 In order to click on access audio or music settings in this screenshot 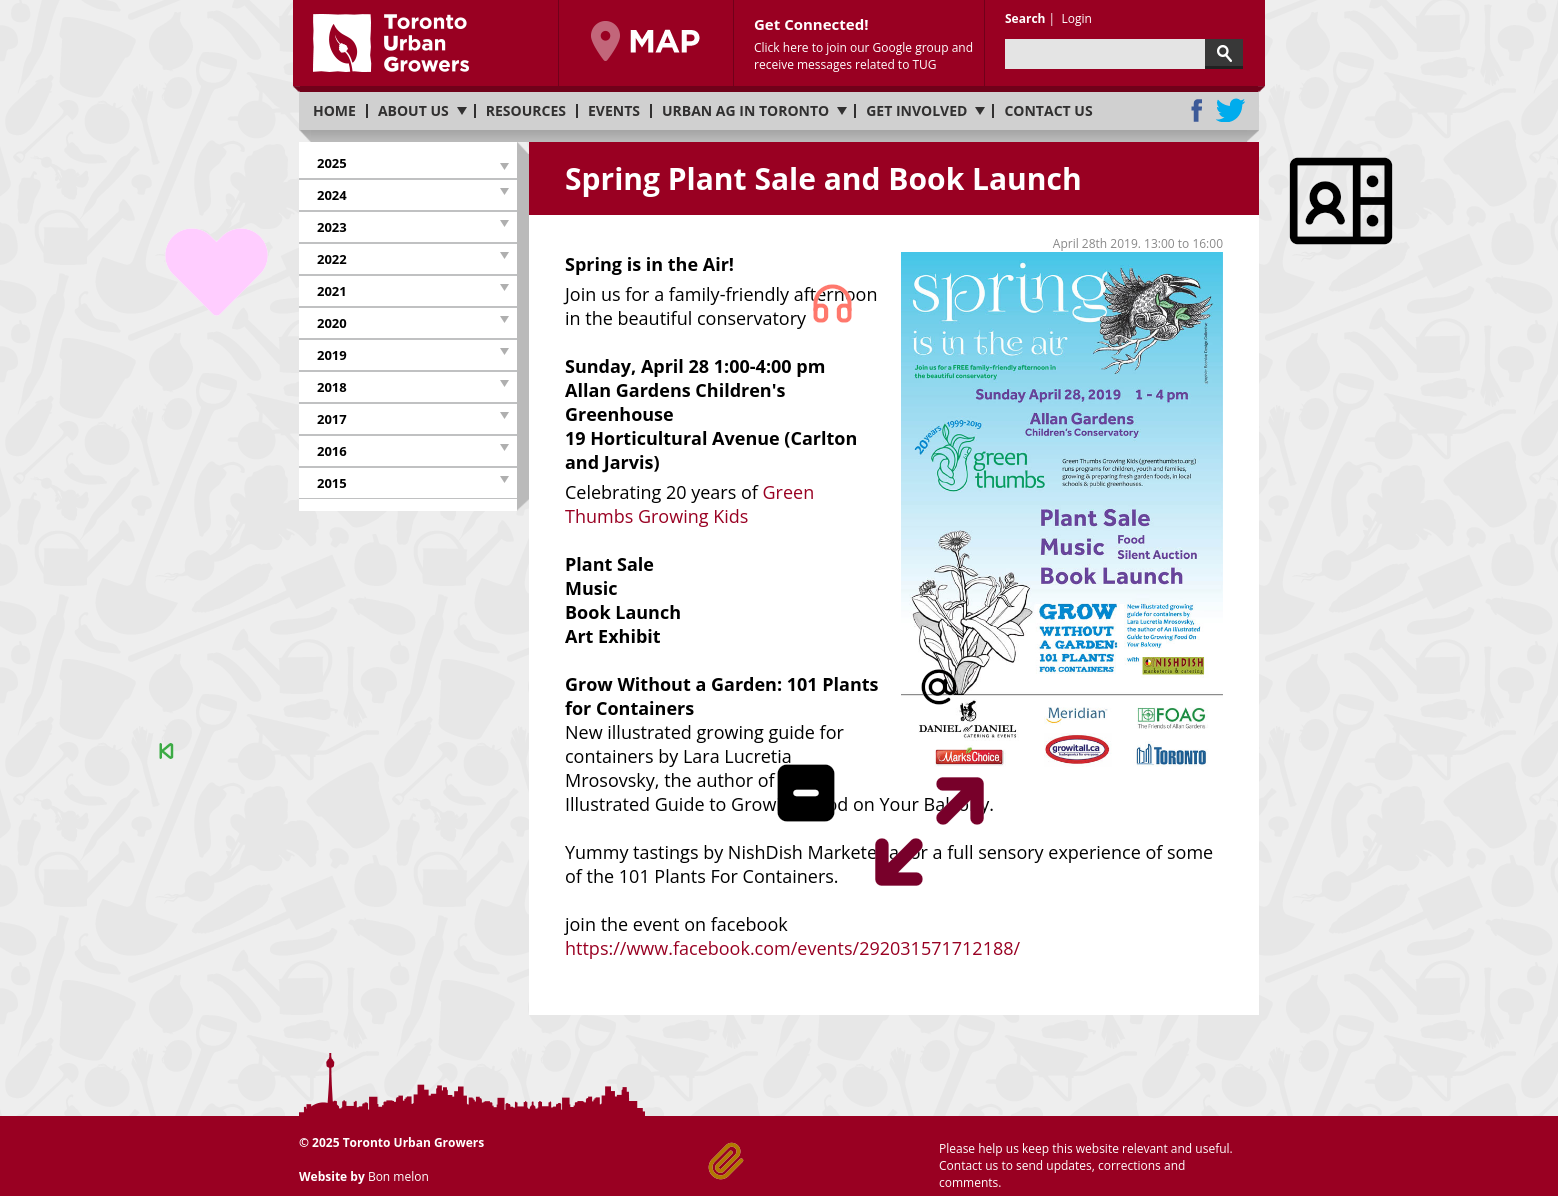, I will do `click(832, 303)`.